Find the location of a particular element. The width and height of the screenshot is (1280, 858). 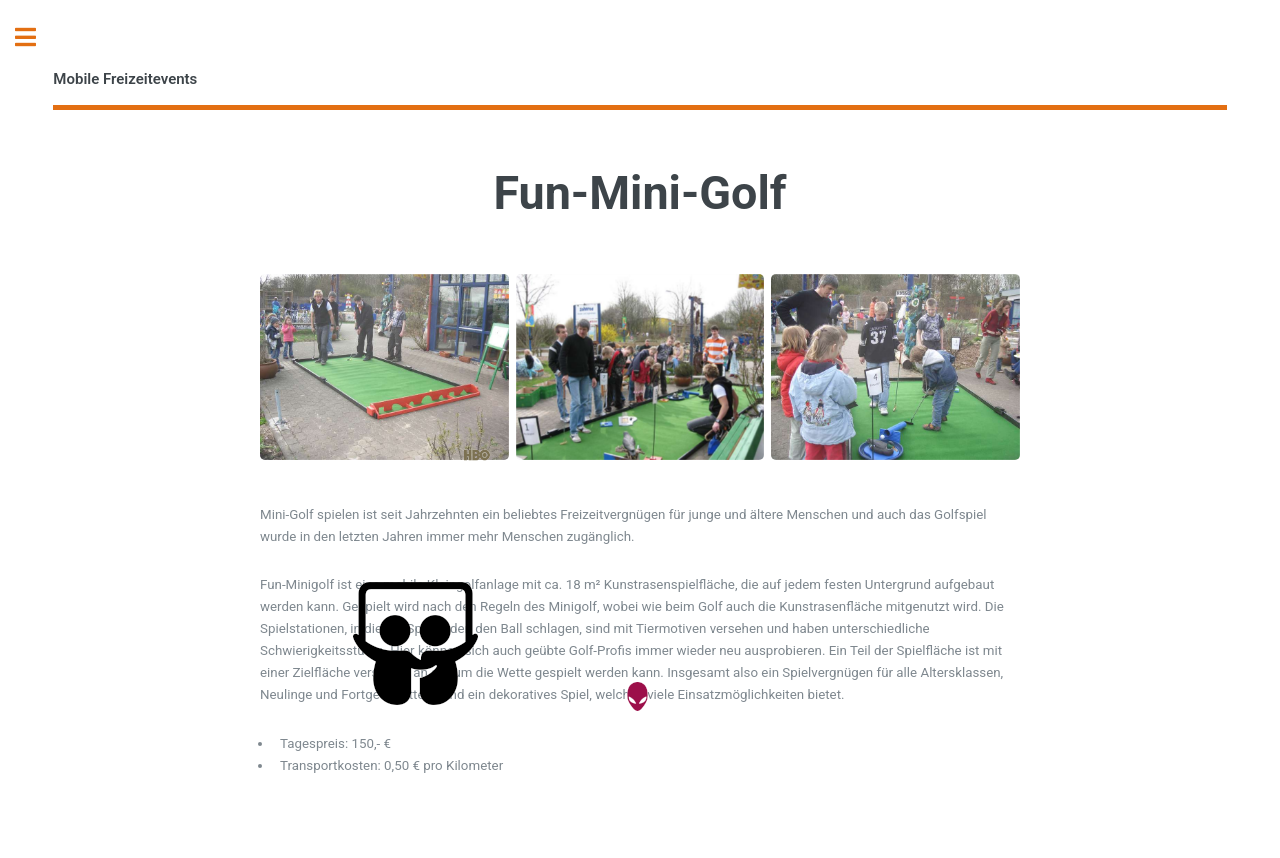

open slideshare app is located at coordinates (415, 643).